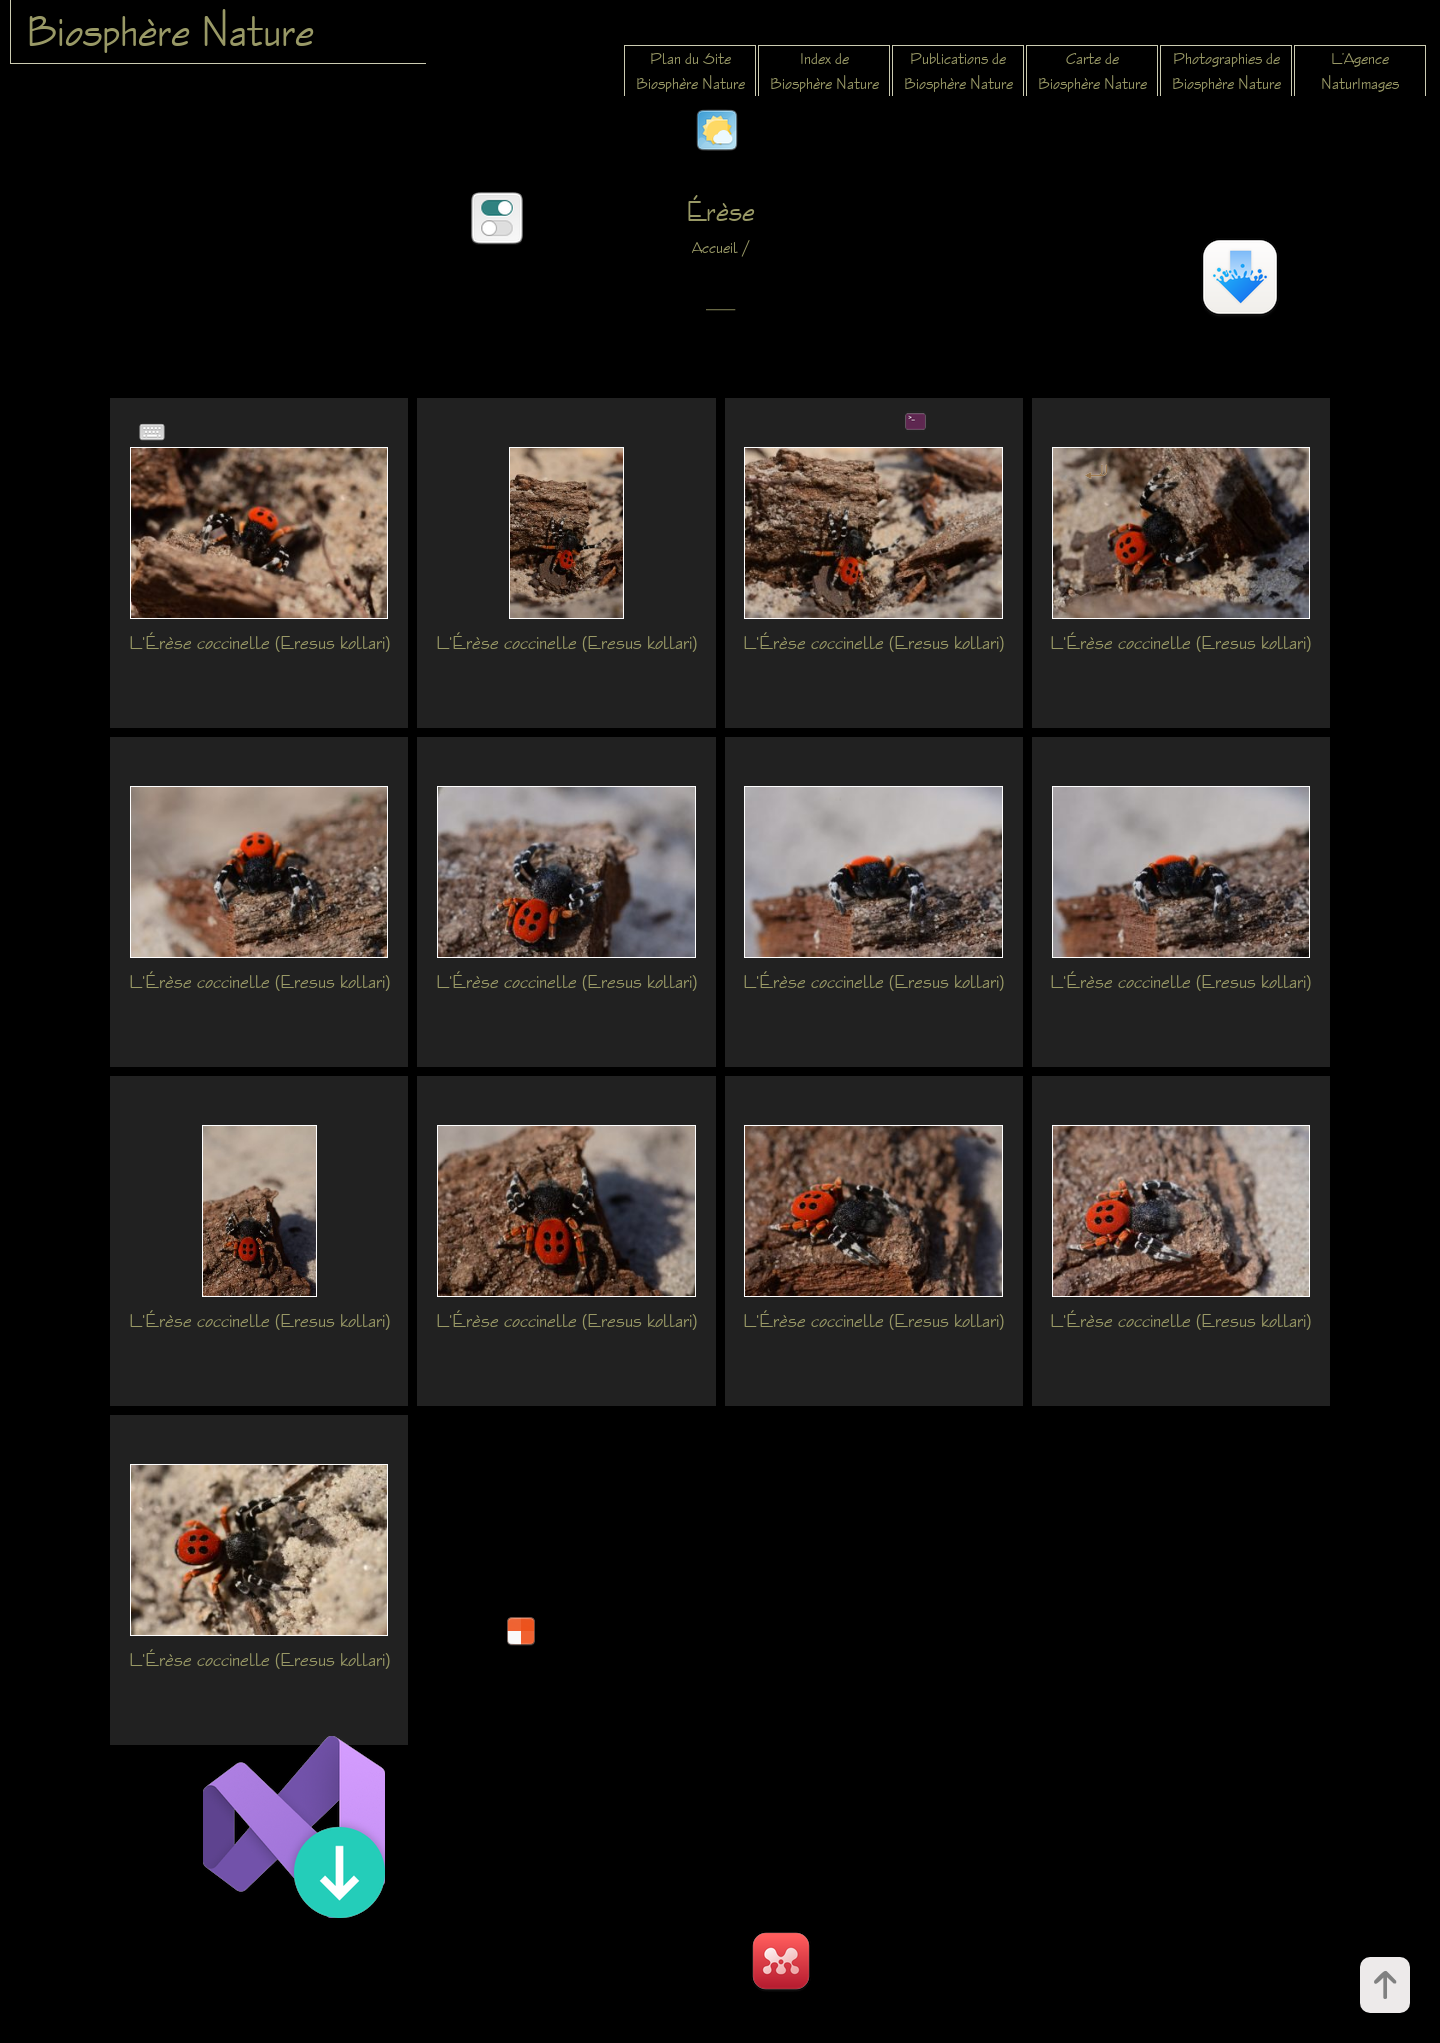  I want to click on open ktorrent to manage torrent downloads, so click(1240, 277).